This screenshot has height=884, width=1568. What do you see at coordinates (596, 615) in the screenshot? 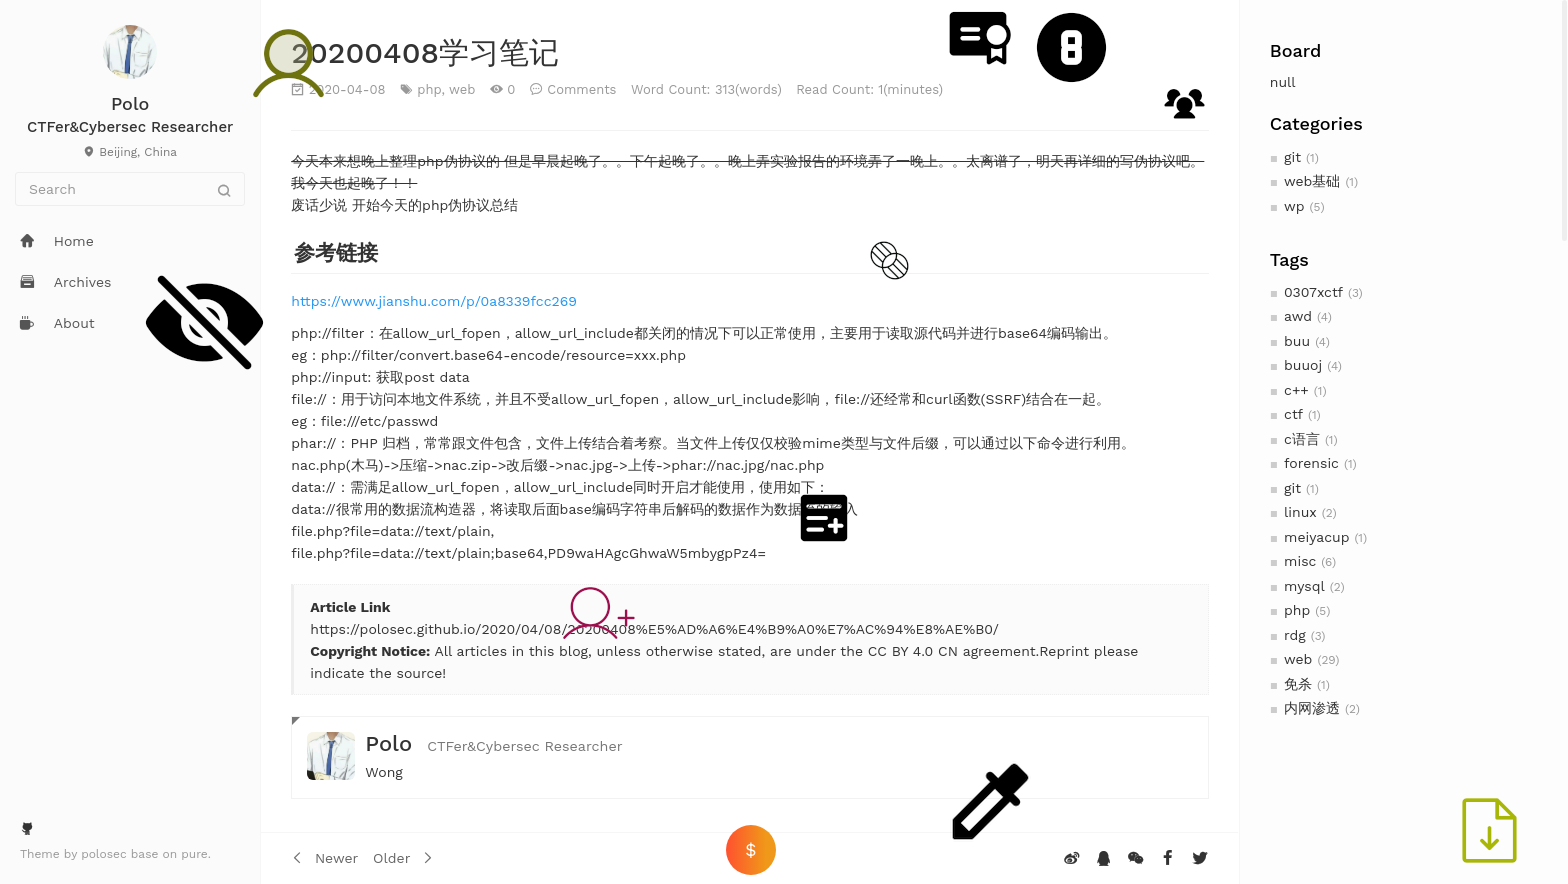
I see `add a new contact or friend` at bounding box center [596, 615].